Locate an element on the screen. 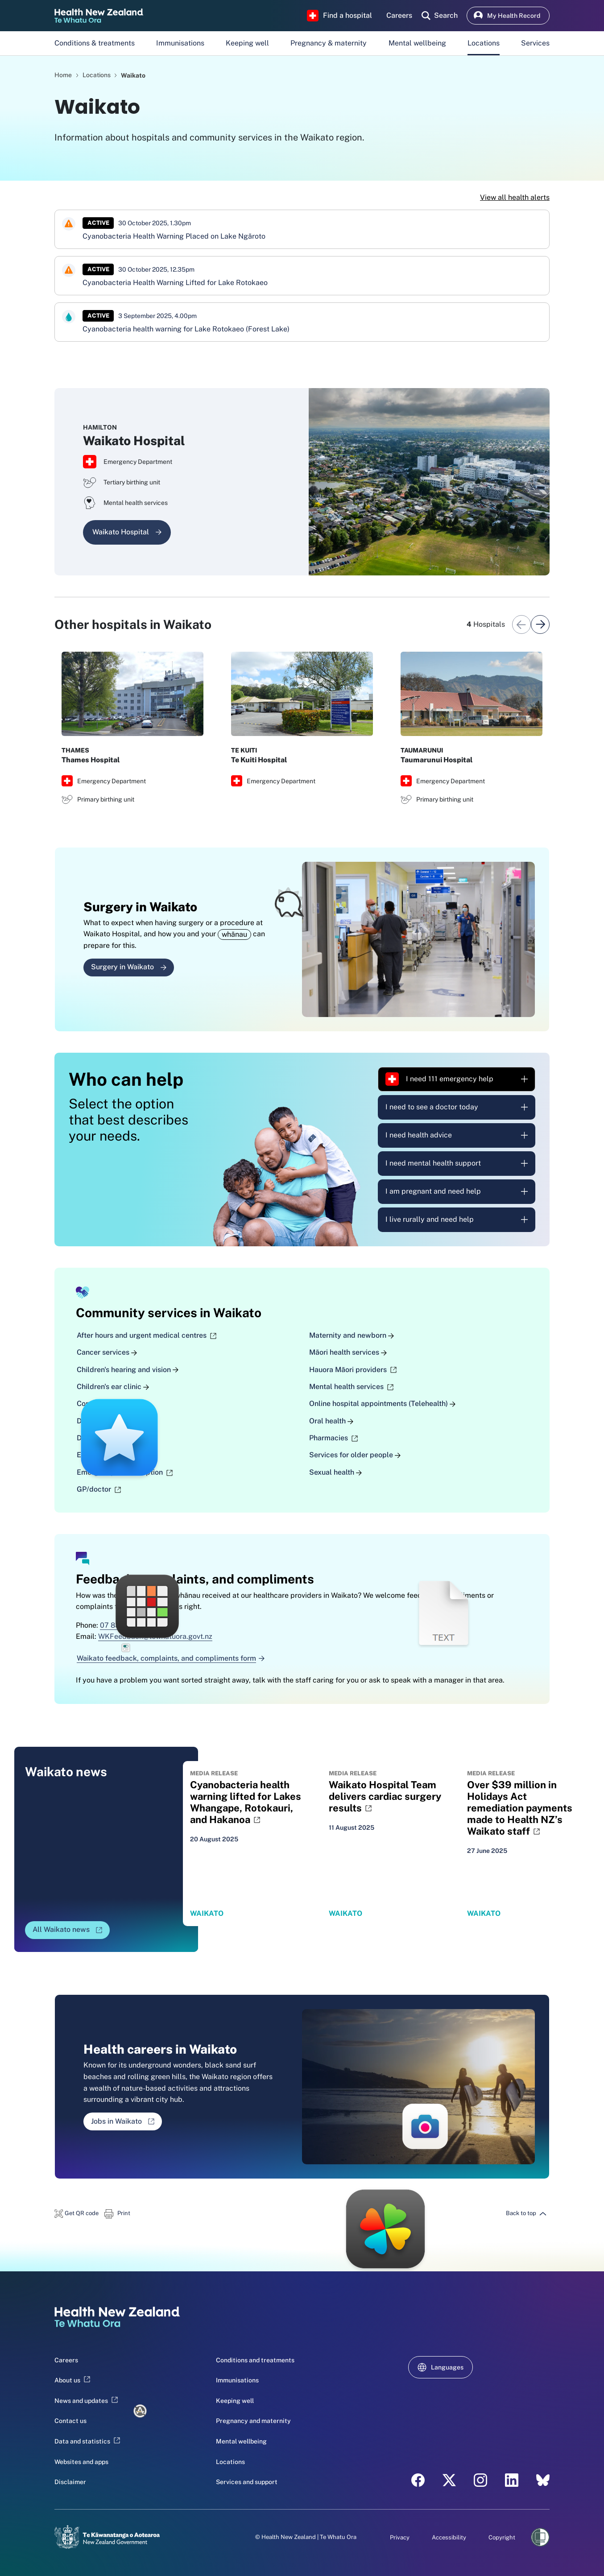 Image resolution: width=604 pixels, height=2576 pixels. open unity tweak tool settings is located at coordinates (126, 1648).